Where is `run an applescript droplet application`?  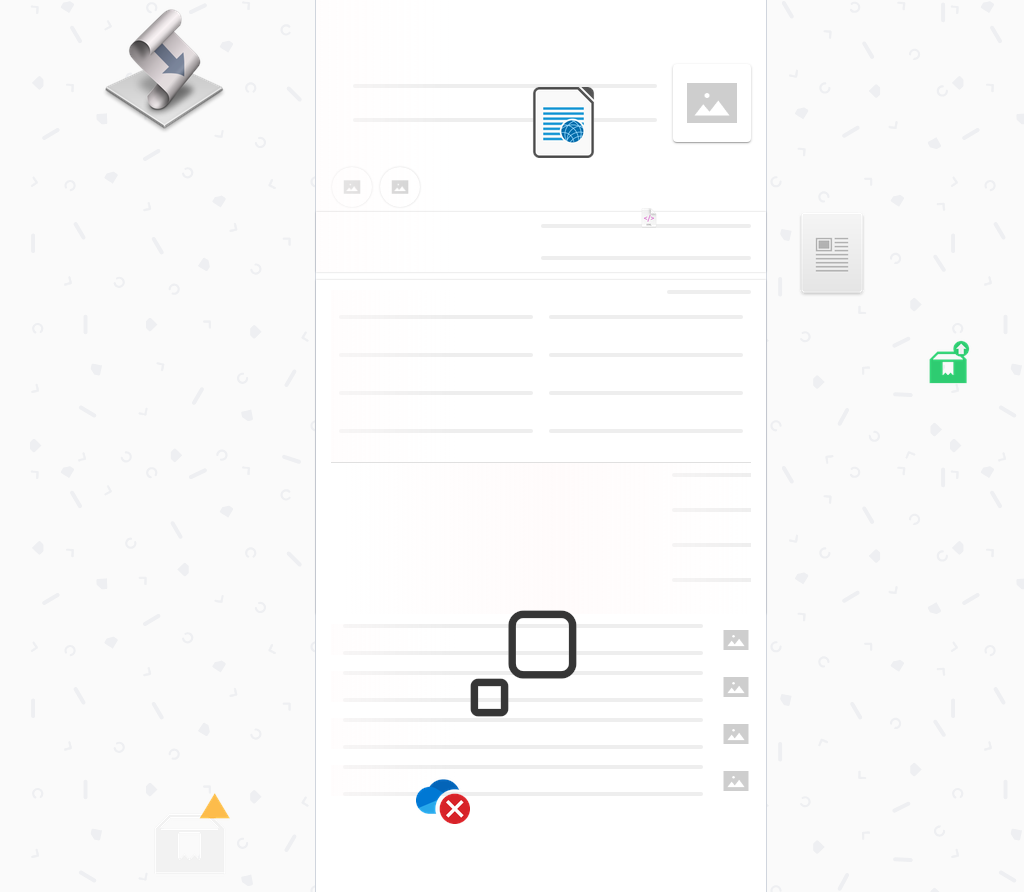 run an applescript droplet application is located at coordinates (164, 68).